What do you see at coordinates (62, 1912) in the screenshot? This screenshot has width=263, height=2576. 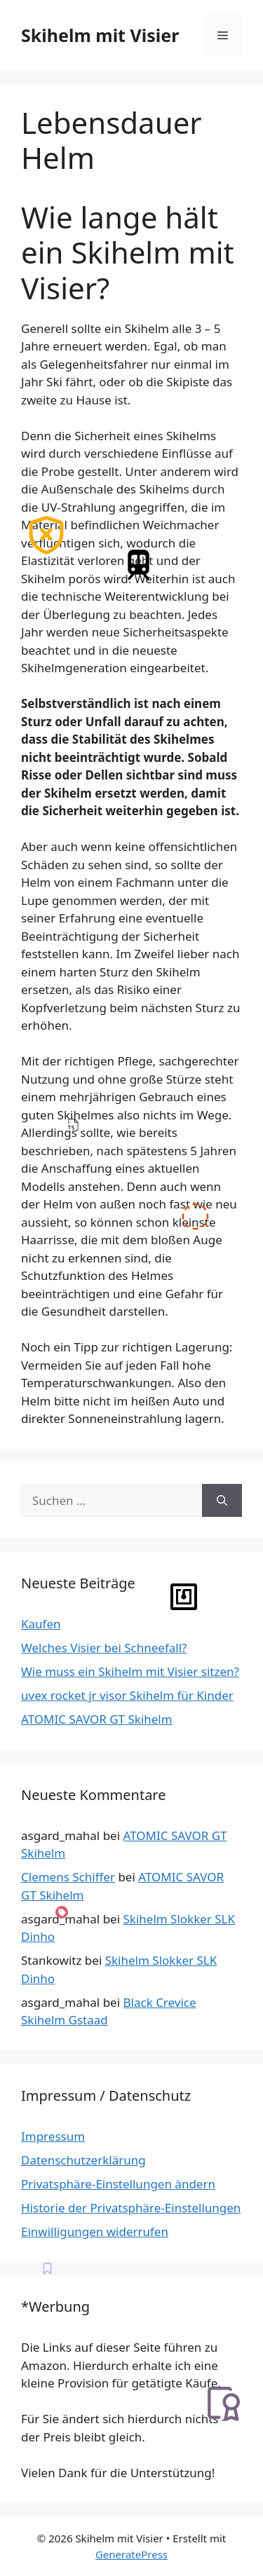 I see `view tagged items in your feed` at bounding box center [62, 1912].